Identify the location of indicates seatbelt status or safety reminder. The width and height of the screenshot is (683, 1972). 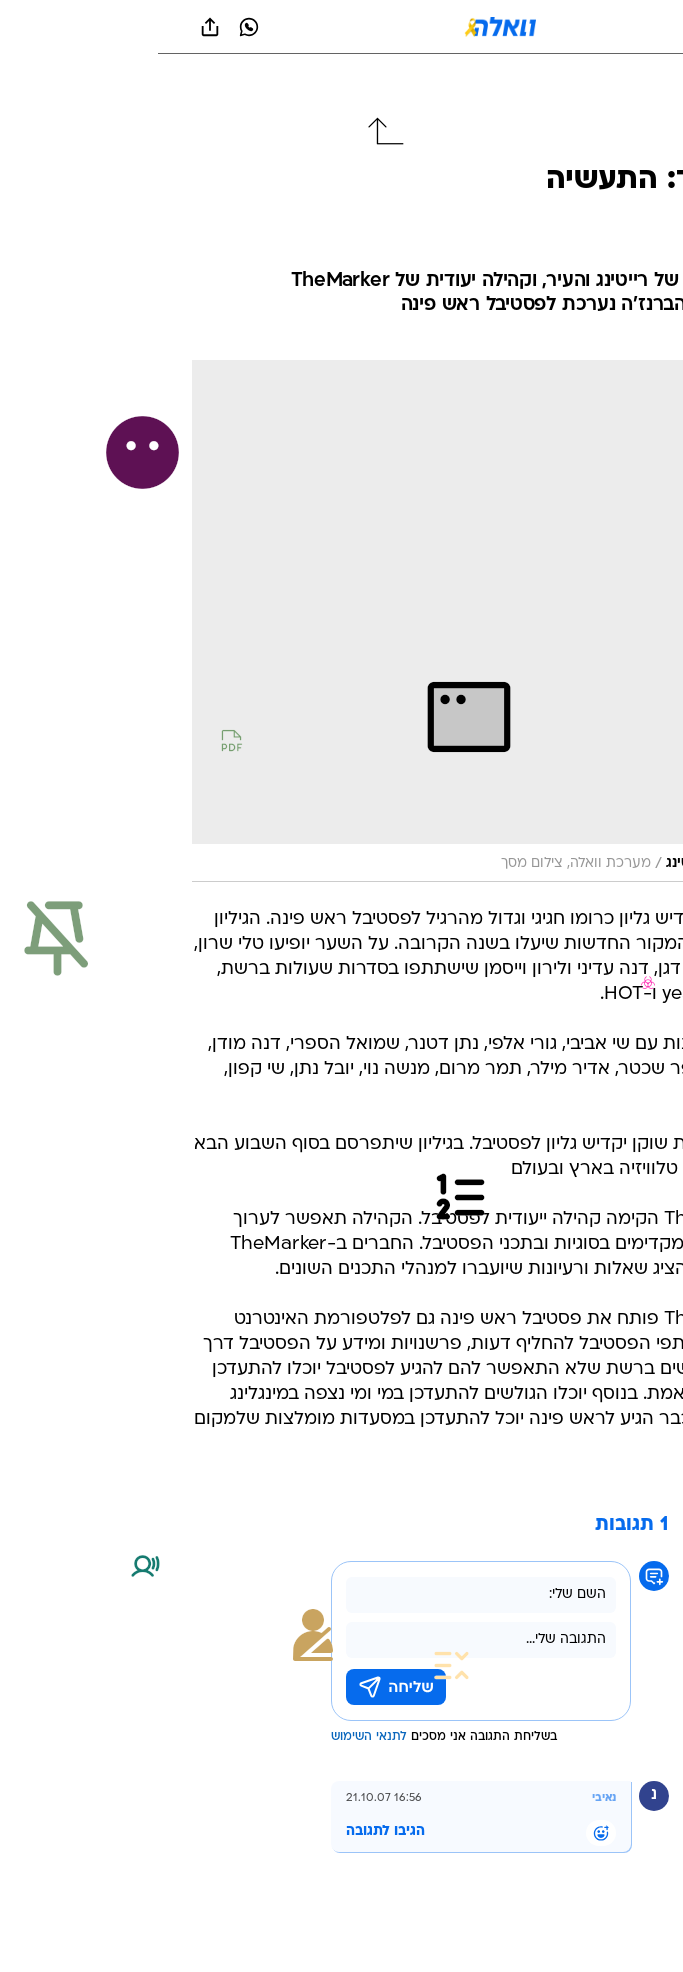
(313, 1635).